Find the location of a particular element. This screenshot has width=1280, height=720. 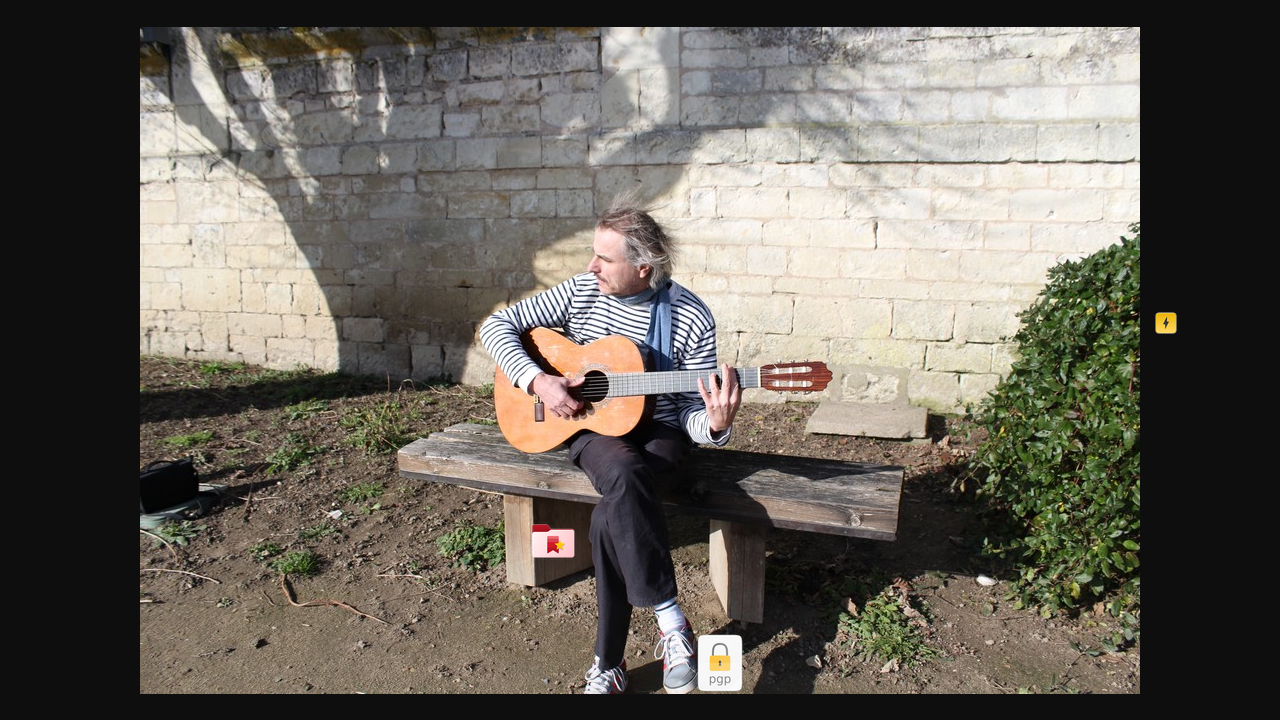

open your bookmarked files folder is located at coordinates (553, 542).